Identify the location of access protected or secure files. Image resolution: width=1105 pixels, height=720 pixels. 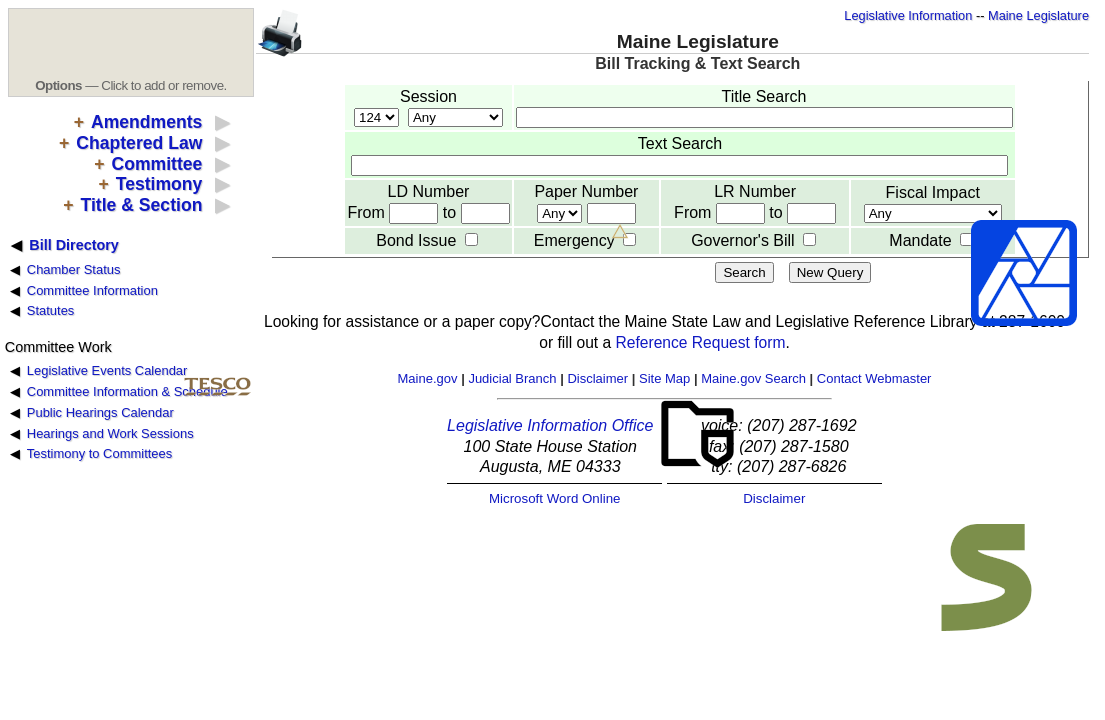
(697, 433).